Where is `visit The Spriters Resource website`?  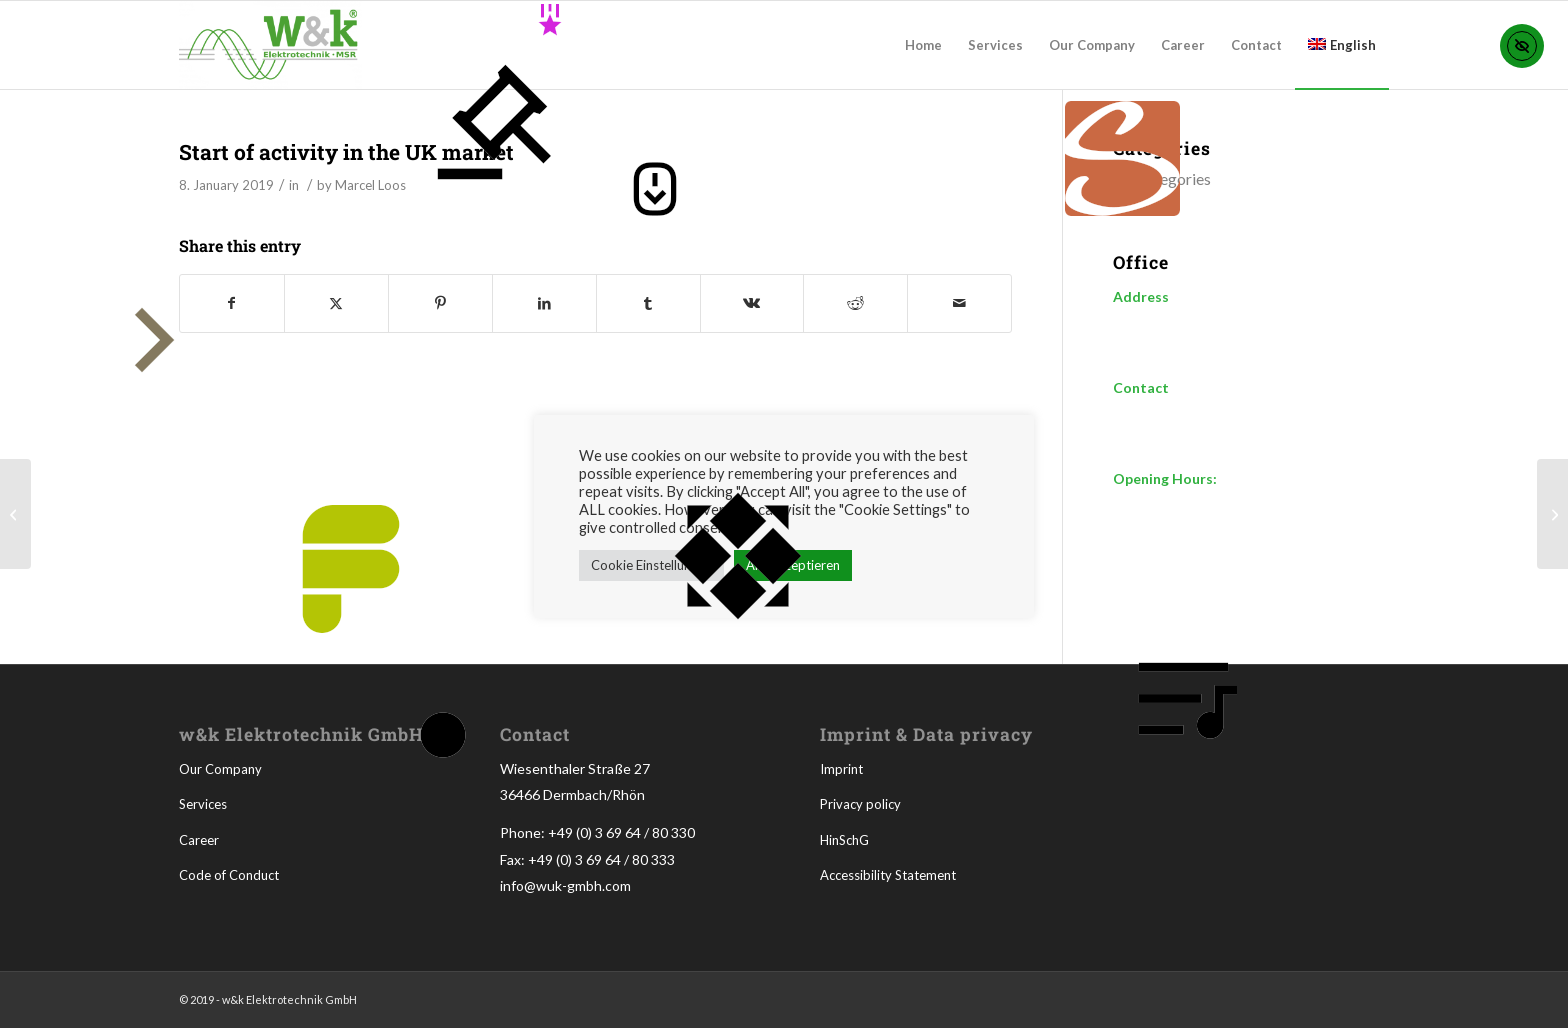 visit The Spriters Resource website is located at coordinates (1122, 158).